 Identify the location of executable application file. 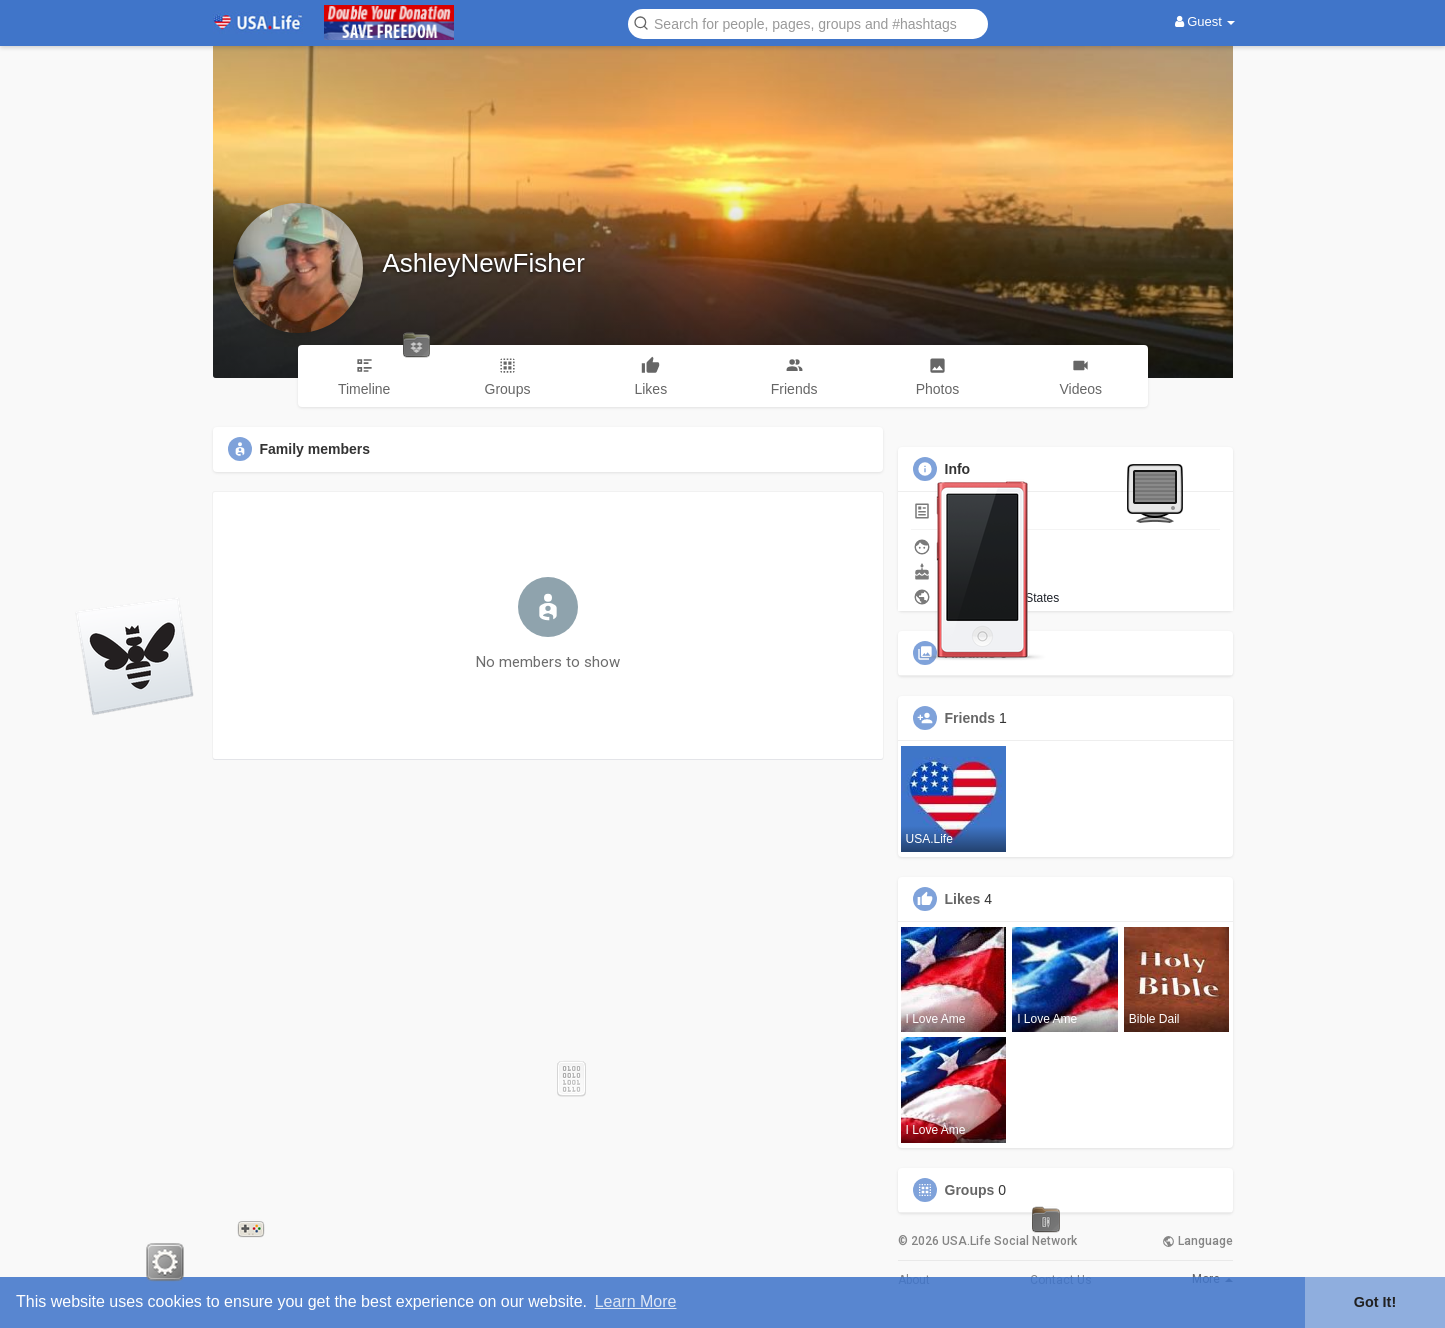
(165, 1262).